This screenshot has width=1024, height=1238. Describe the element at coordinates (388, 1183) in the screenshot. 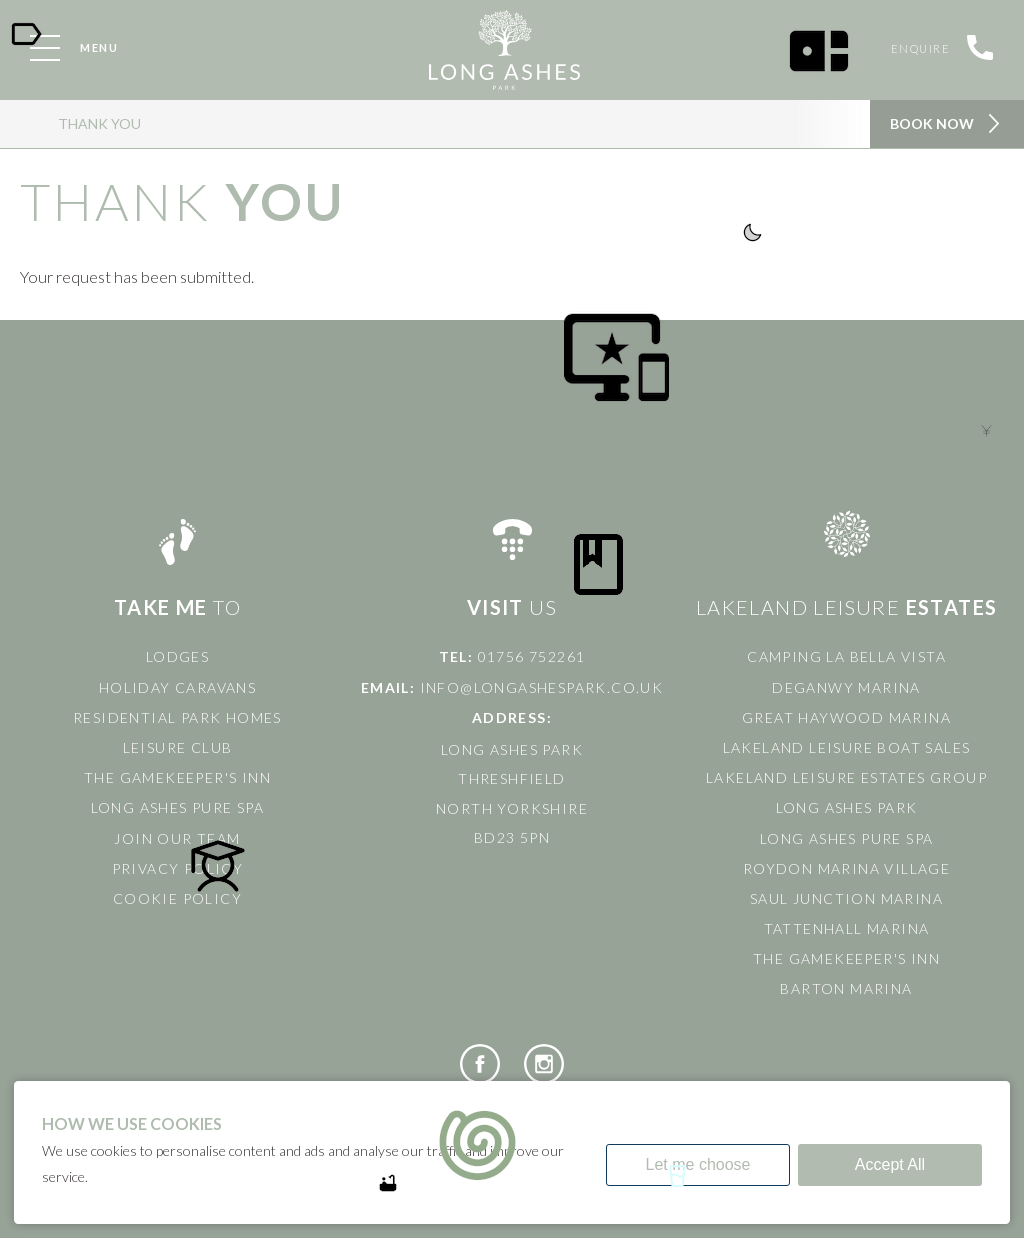

I see `indicates bathroom amenities available` at that location.